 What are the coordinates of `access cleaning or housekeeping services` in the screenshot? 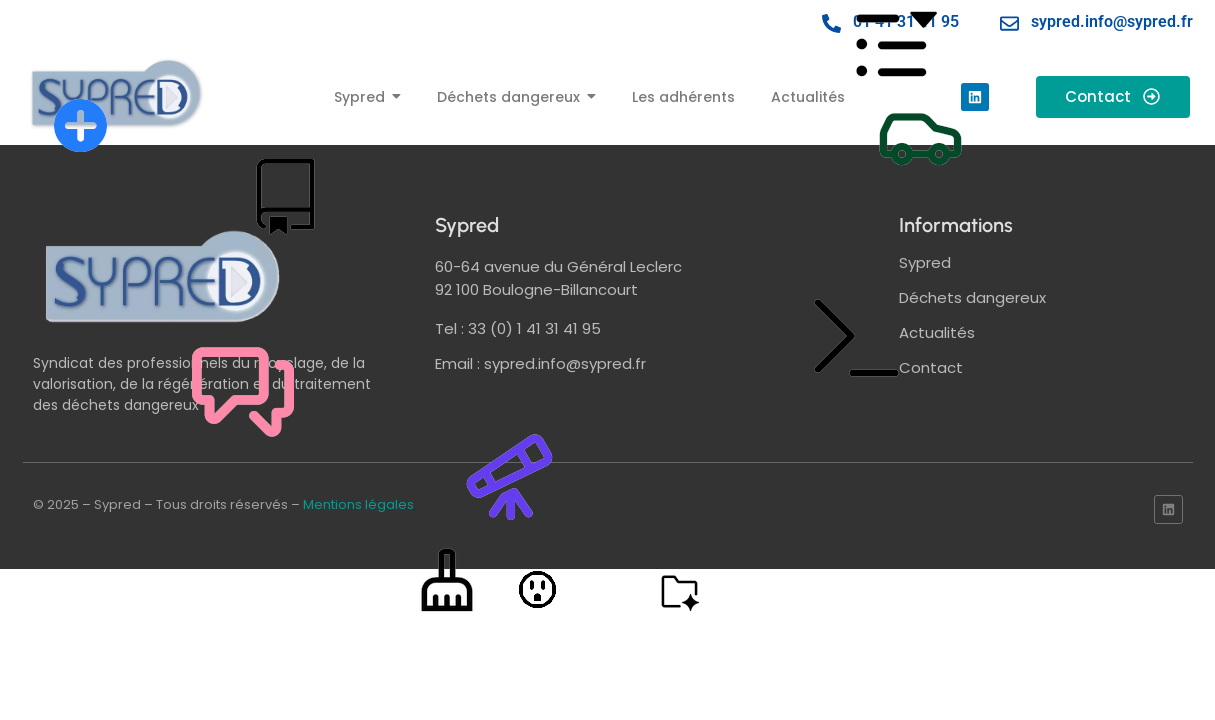 It's located at (447, 580).